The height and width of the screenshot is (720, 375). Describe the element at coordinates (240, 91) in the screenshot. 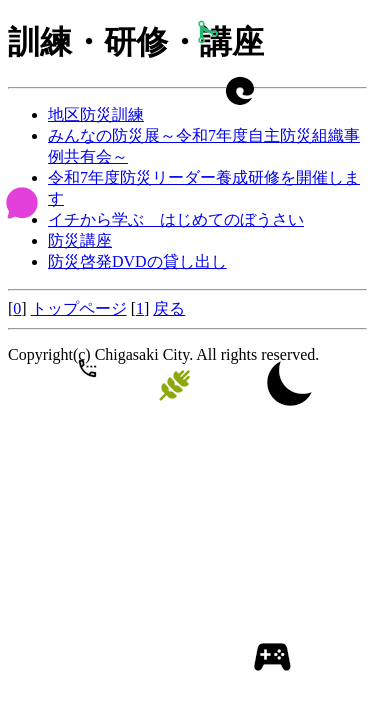

I see `open Microsoft Edge browser` at that location.